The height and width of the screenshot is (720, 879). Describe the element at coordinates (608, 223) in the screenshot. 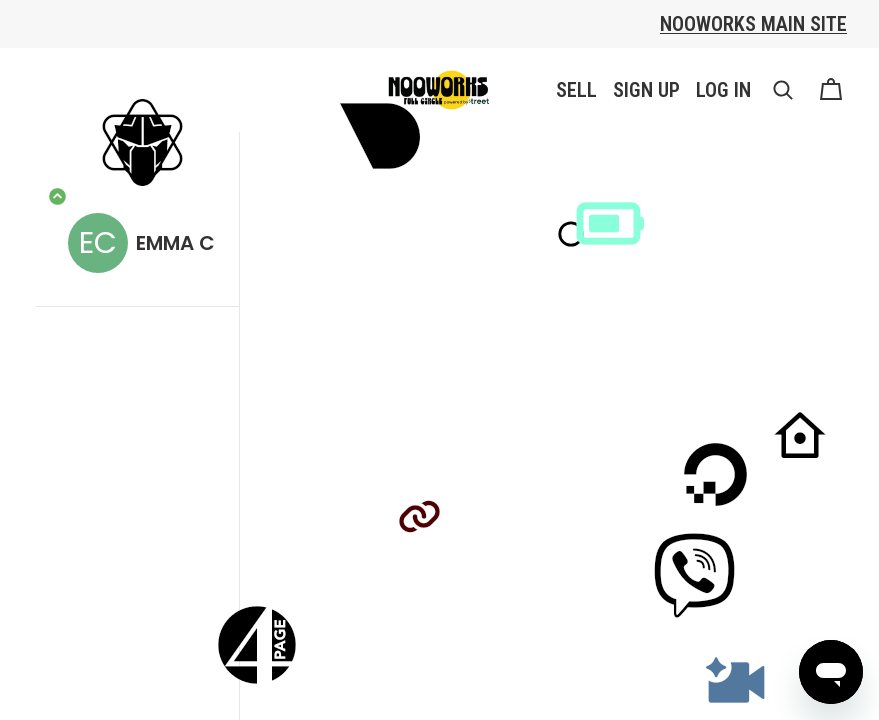

I see `indicates battery level at 75%` at that location.